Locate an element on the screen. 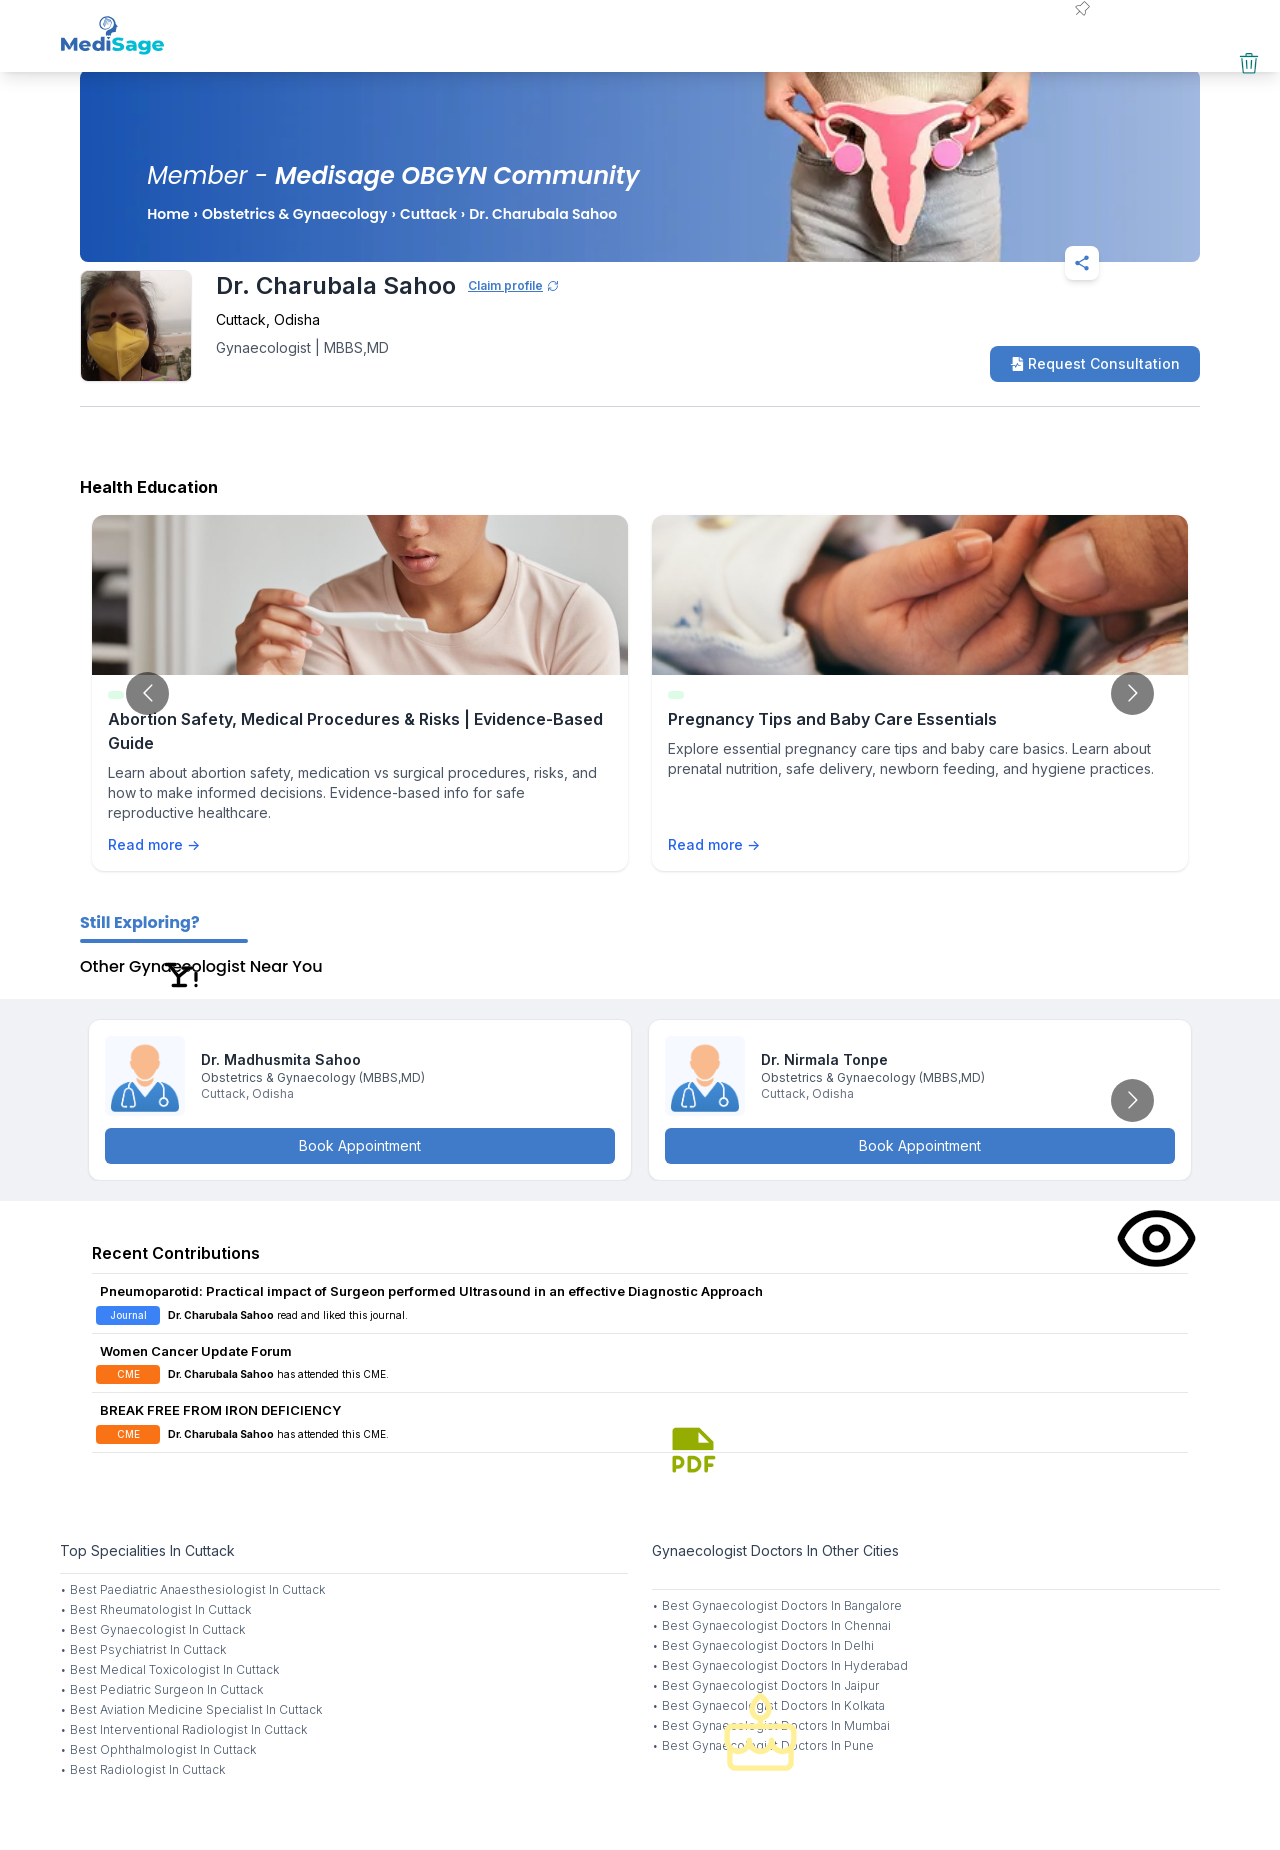 Image resolution: width=1280 pixels, height=1850 pixels. view or preview content is located at coordinates (1156, 1238).